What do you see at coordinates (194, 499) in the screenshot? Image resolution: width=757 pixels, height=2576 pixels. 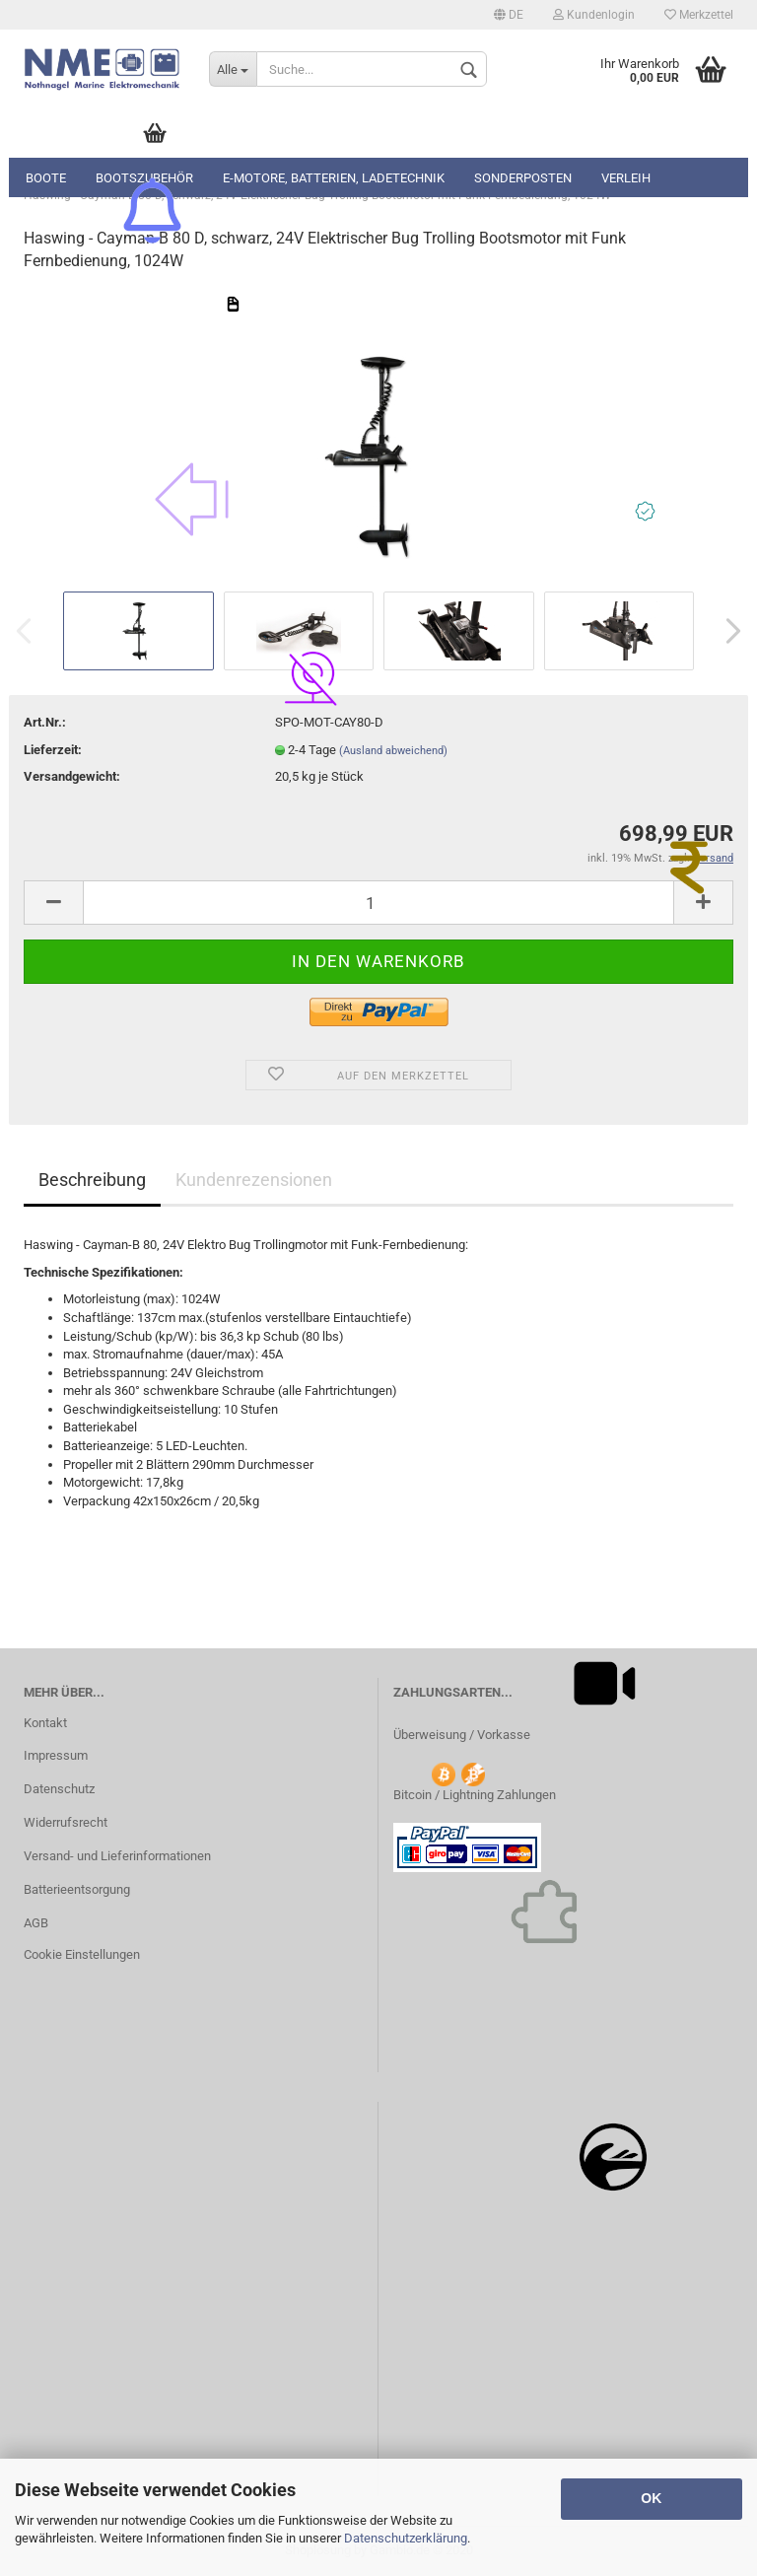 I see `go back to previous screen` at bounding box center [194, 499].